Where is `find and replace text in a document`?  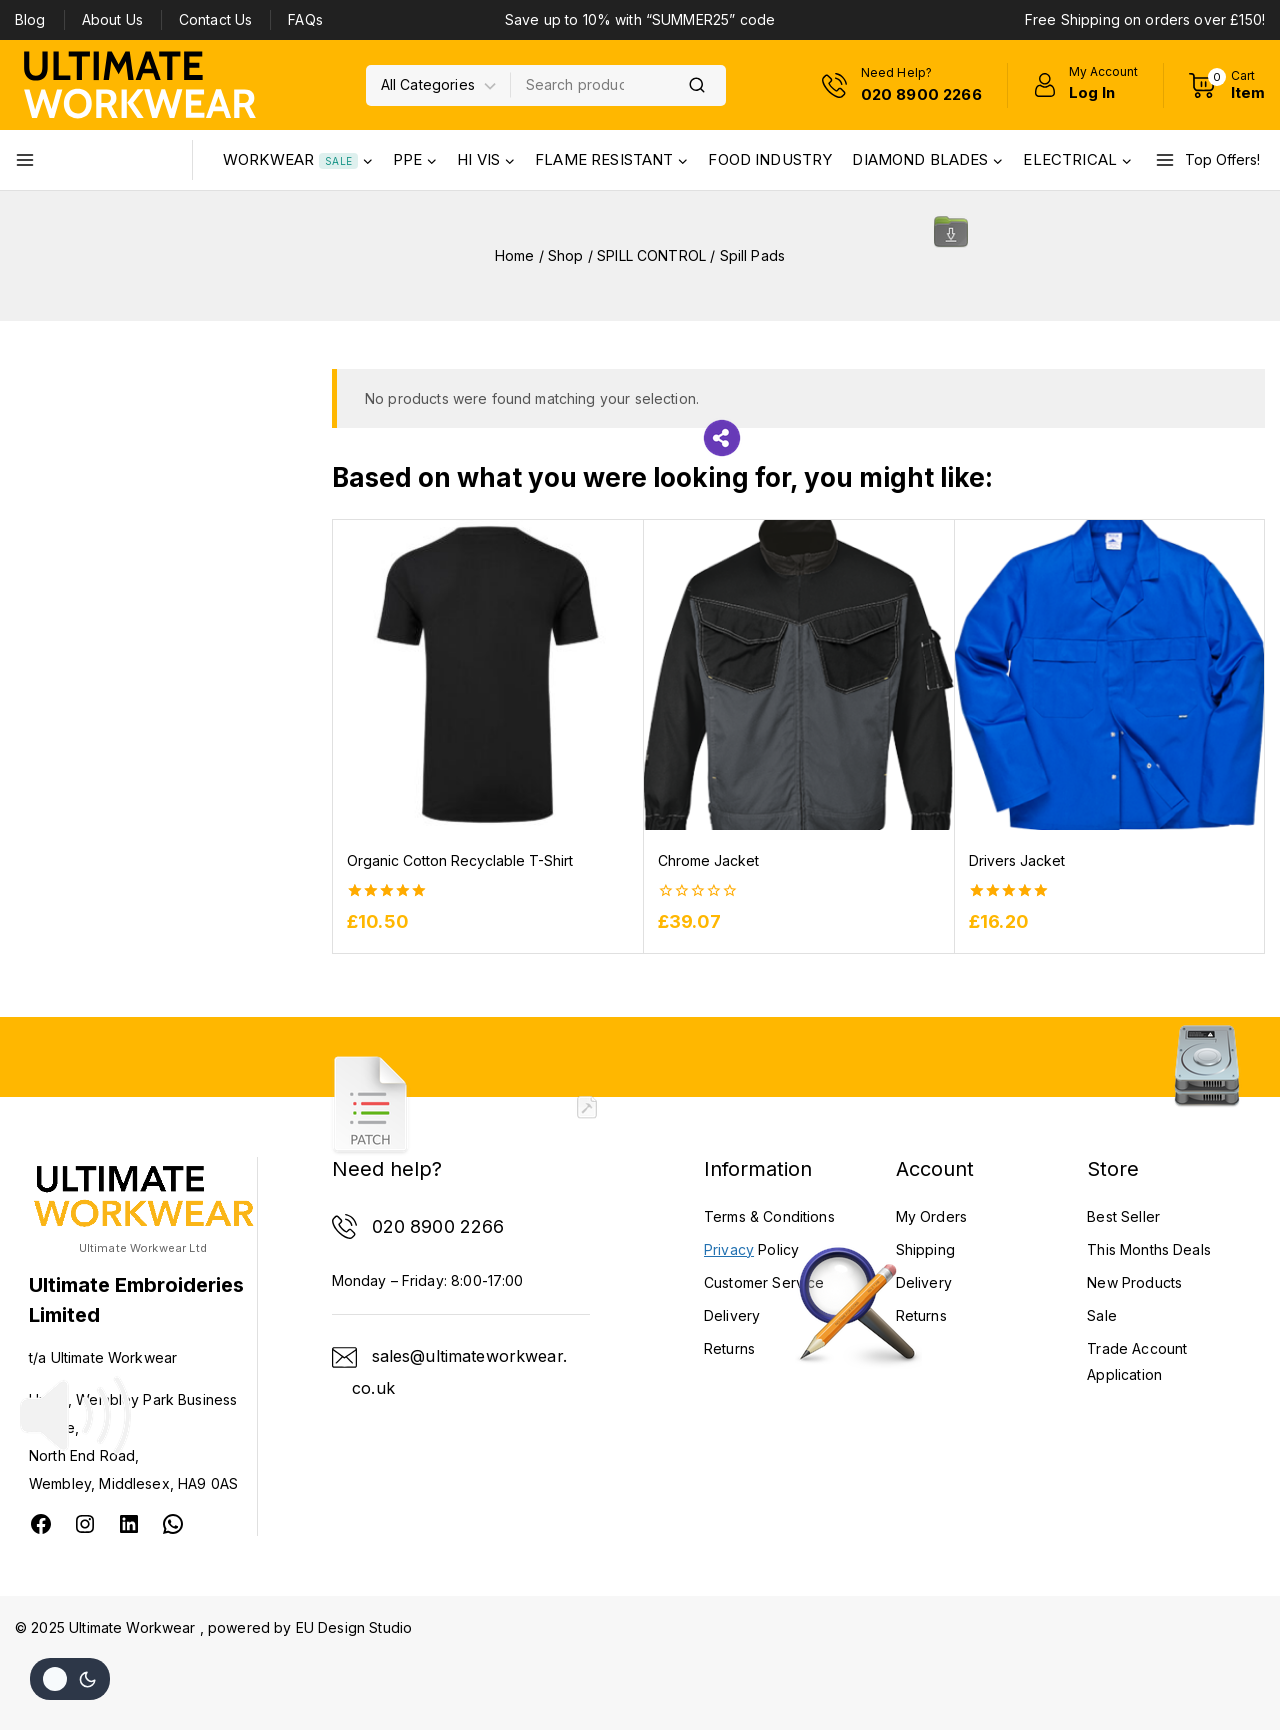 find and replace text in a document is located at coordinates (858, 1305).